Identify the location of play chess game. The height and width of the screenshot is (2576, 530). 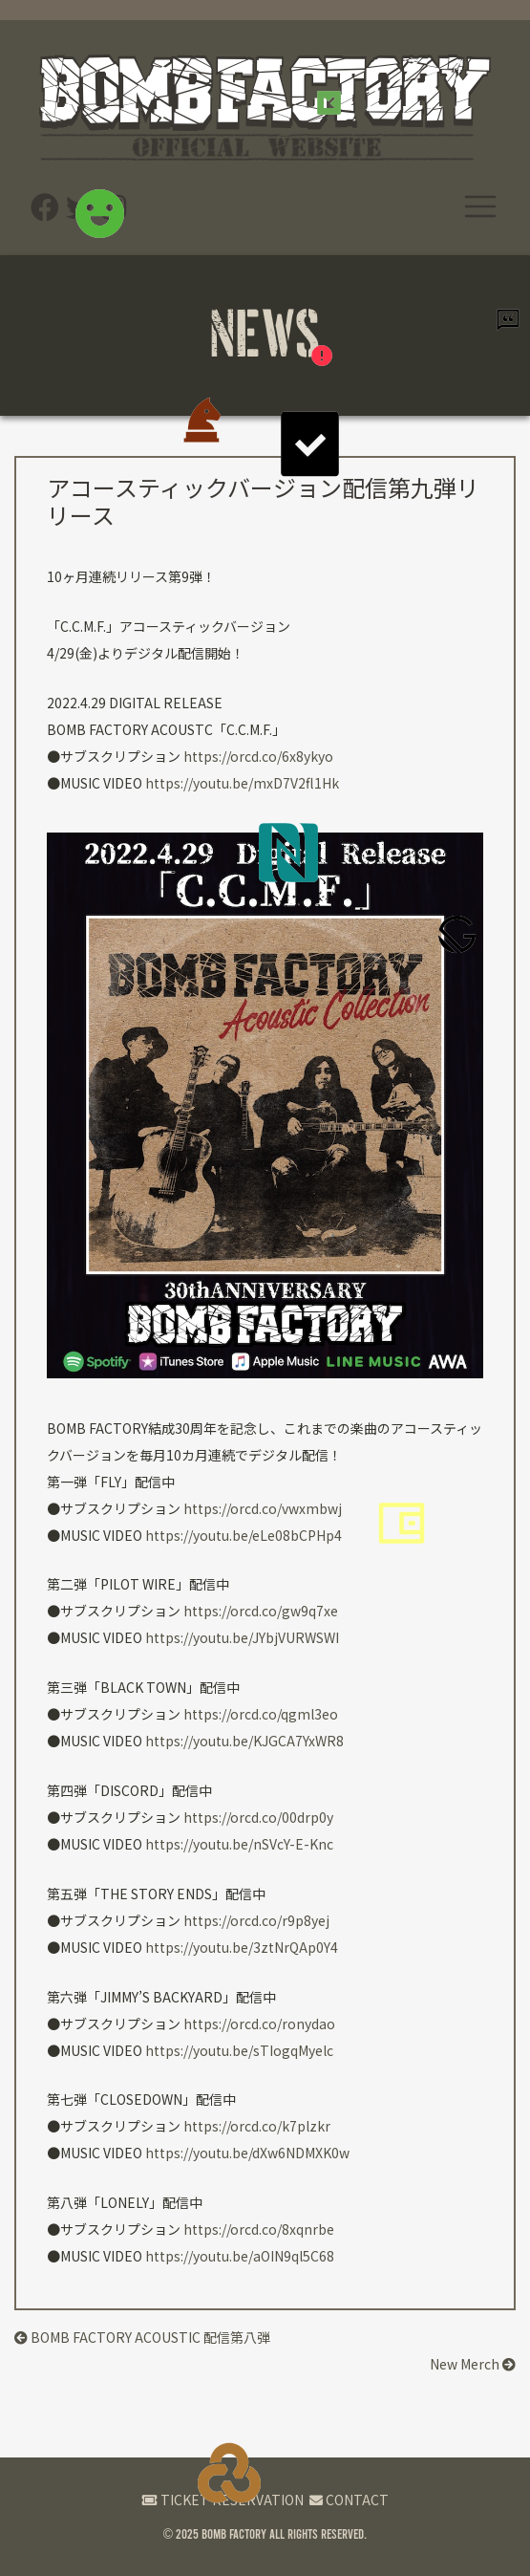
(202, 422).